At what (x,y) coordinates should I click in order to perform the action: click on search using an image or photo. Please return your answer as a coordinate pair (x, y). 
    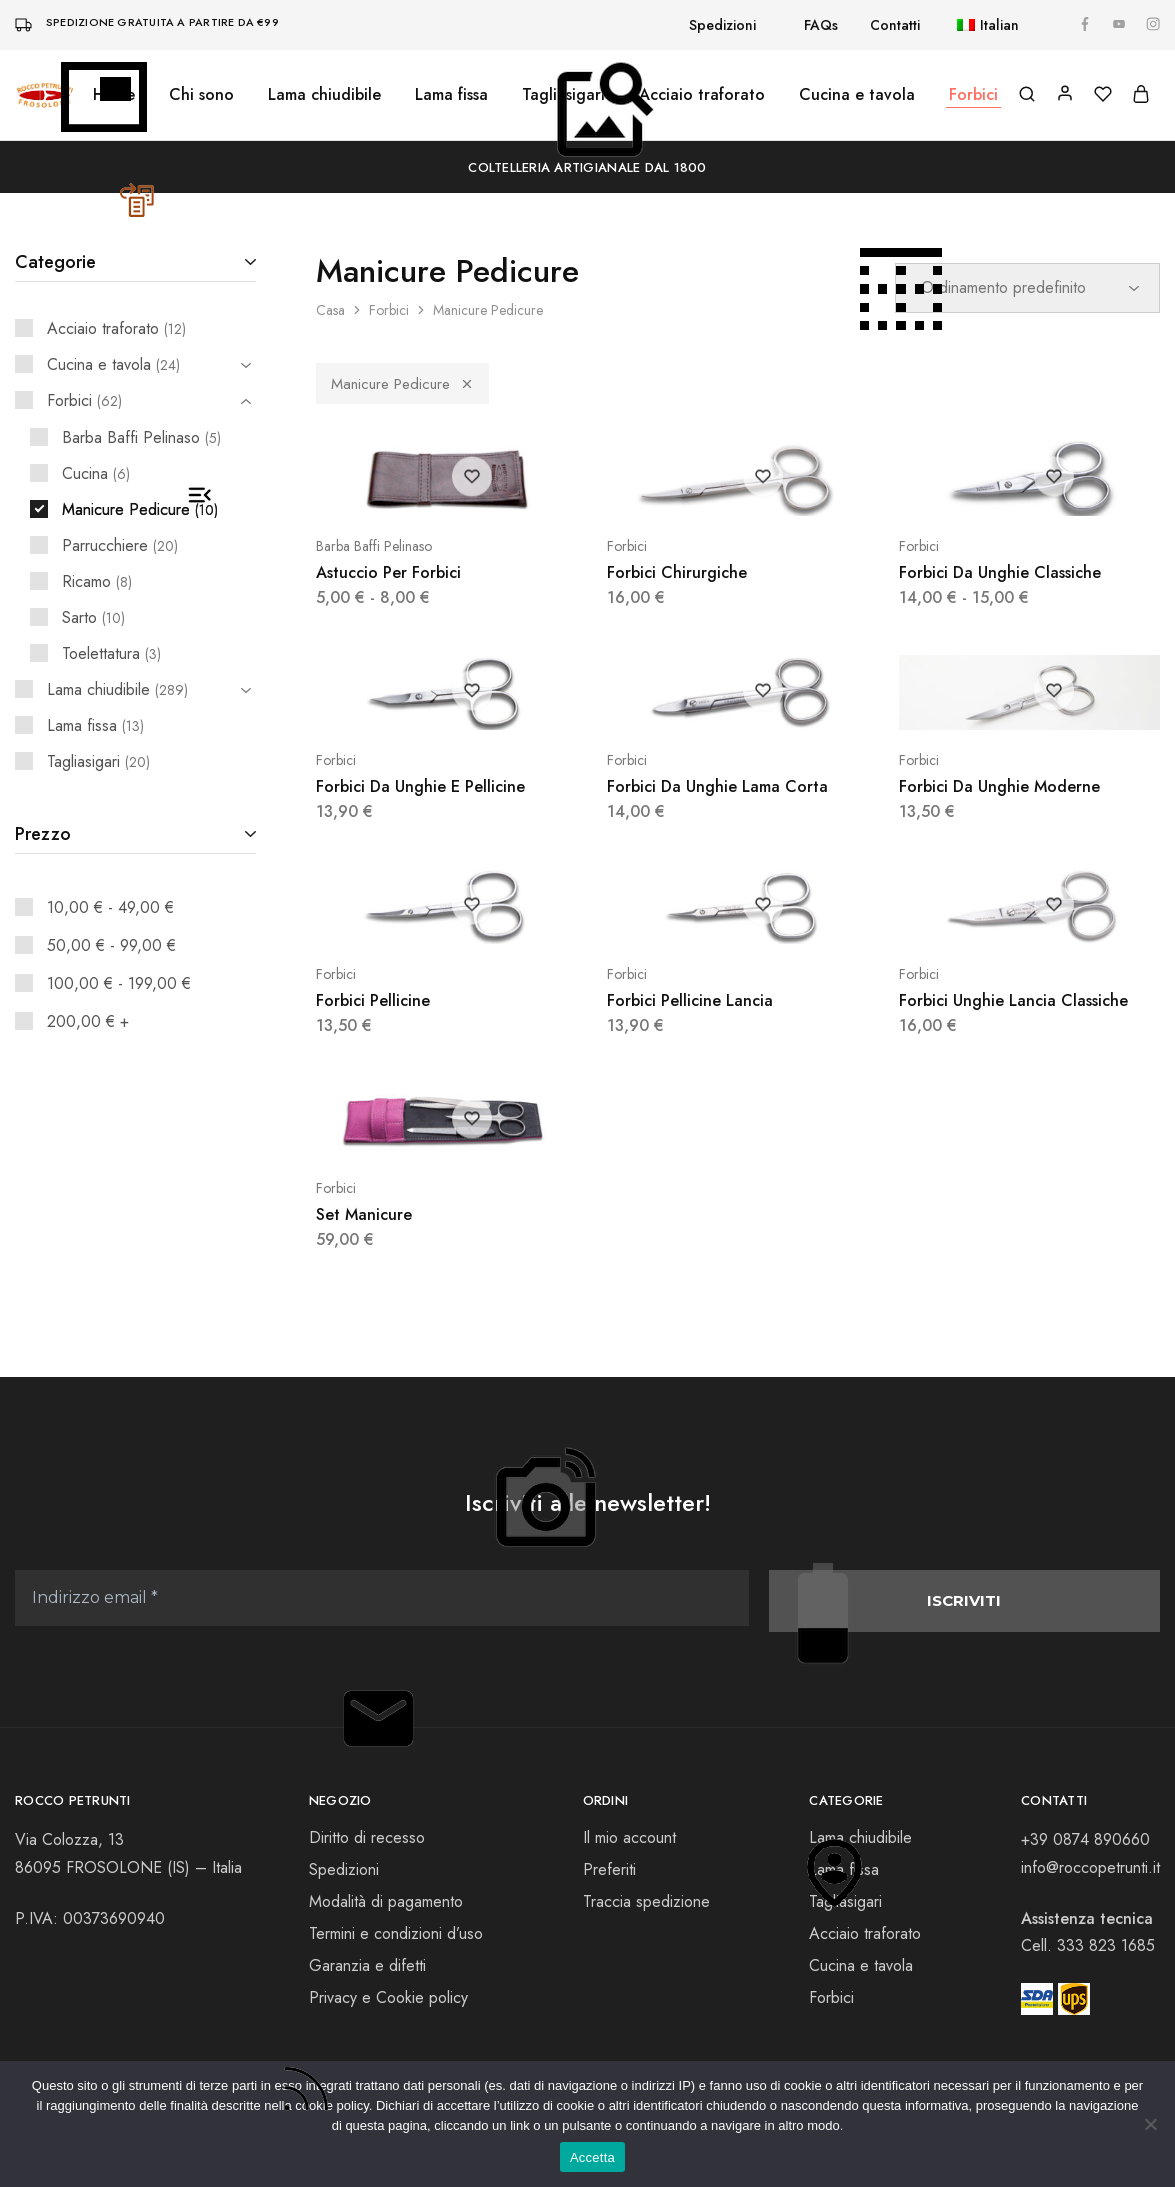
    Looking at the image, I should click on (604, 109).